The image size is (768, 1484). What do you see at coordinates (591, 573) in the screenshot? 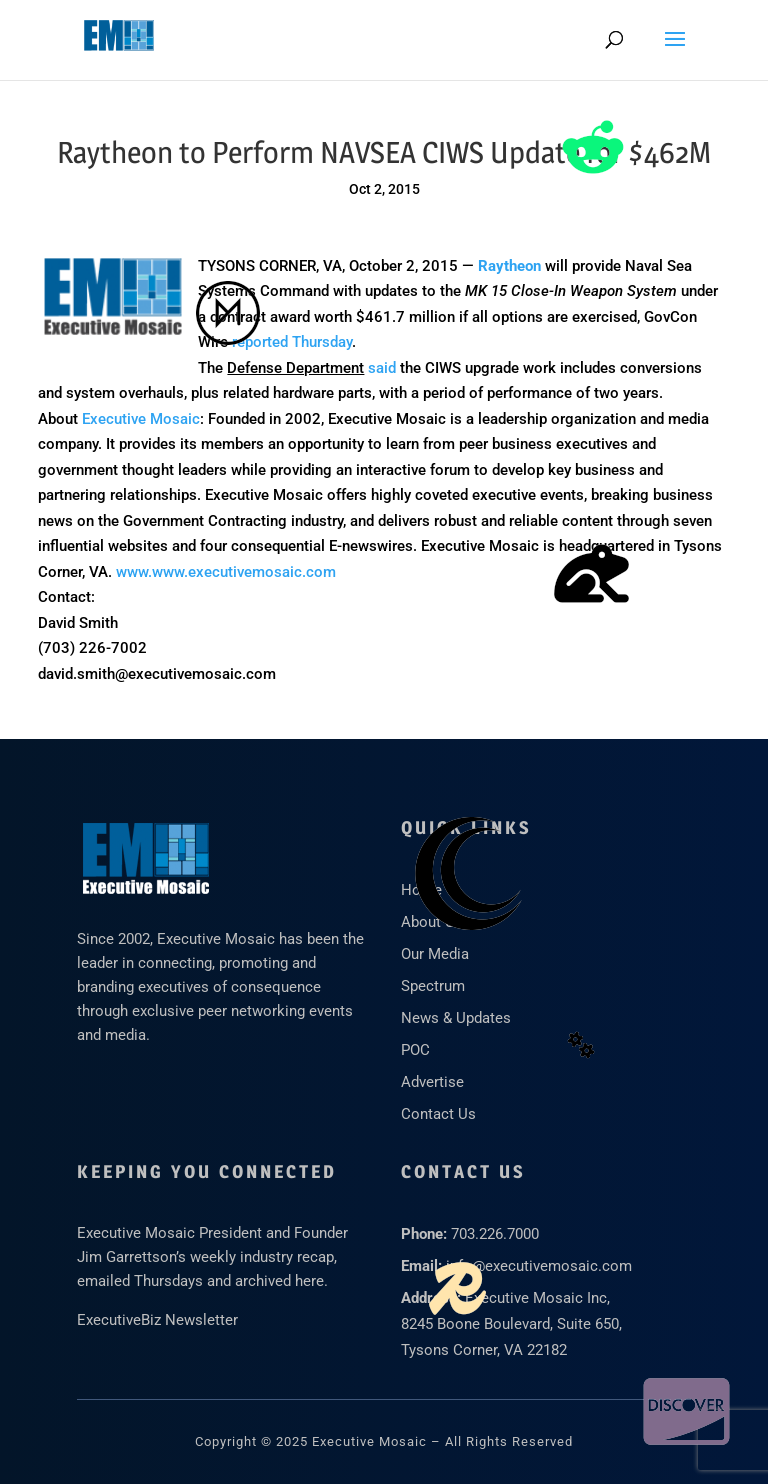
I see `decorative frog icon or mascot` at bounding box center [591, 573].